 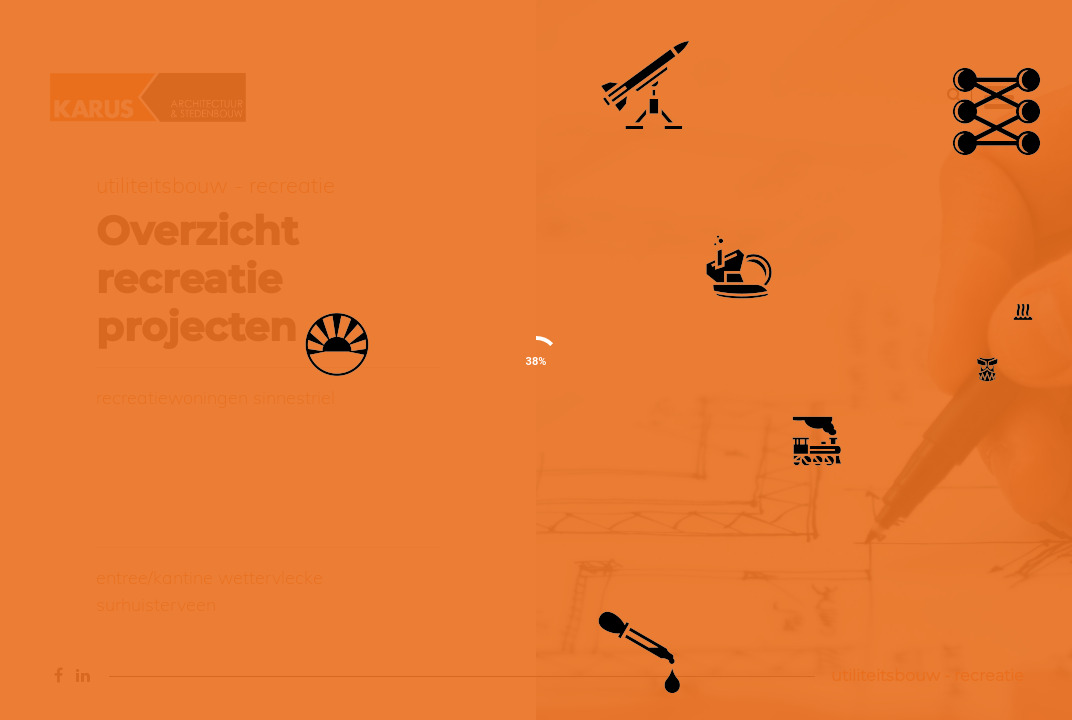 What do you see at coordinates (336, 344) in the screenshot?
I see `indicates morning or sunrise time setting` at bounding box center [336, 344].